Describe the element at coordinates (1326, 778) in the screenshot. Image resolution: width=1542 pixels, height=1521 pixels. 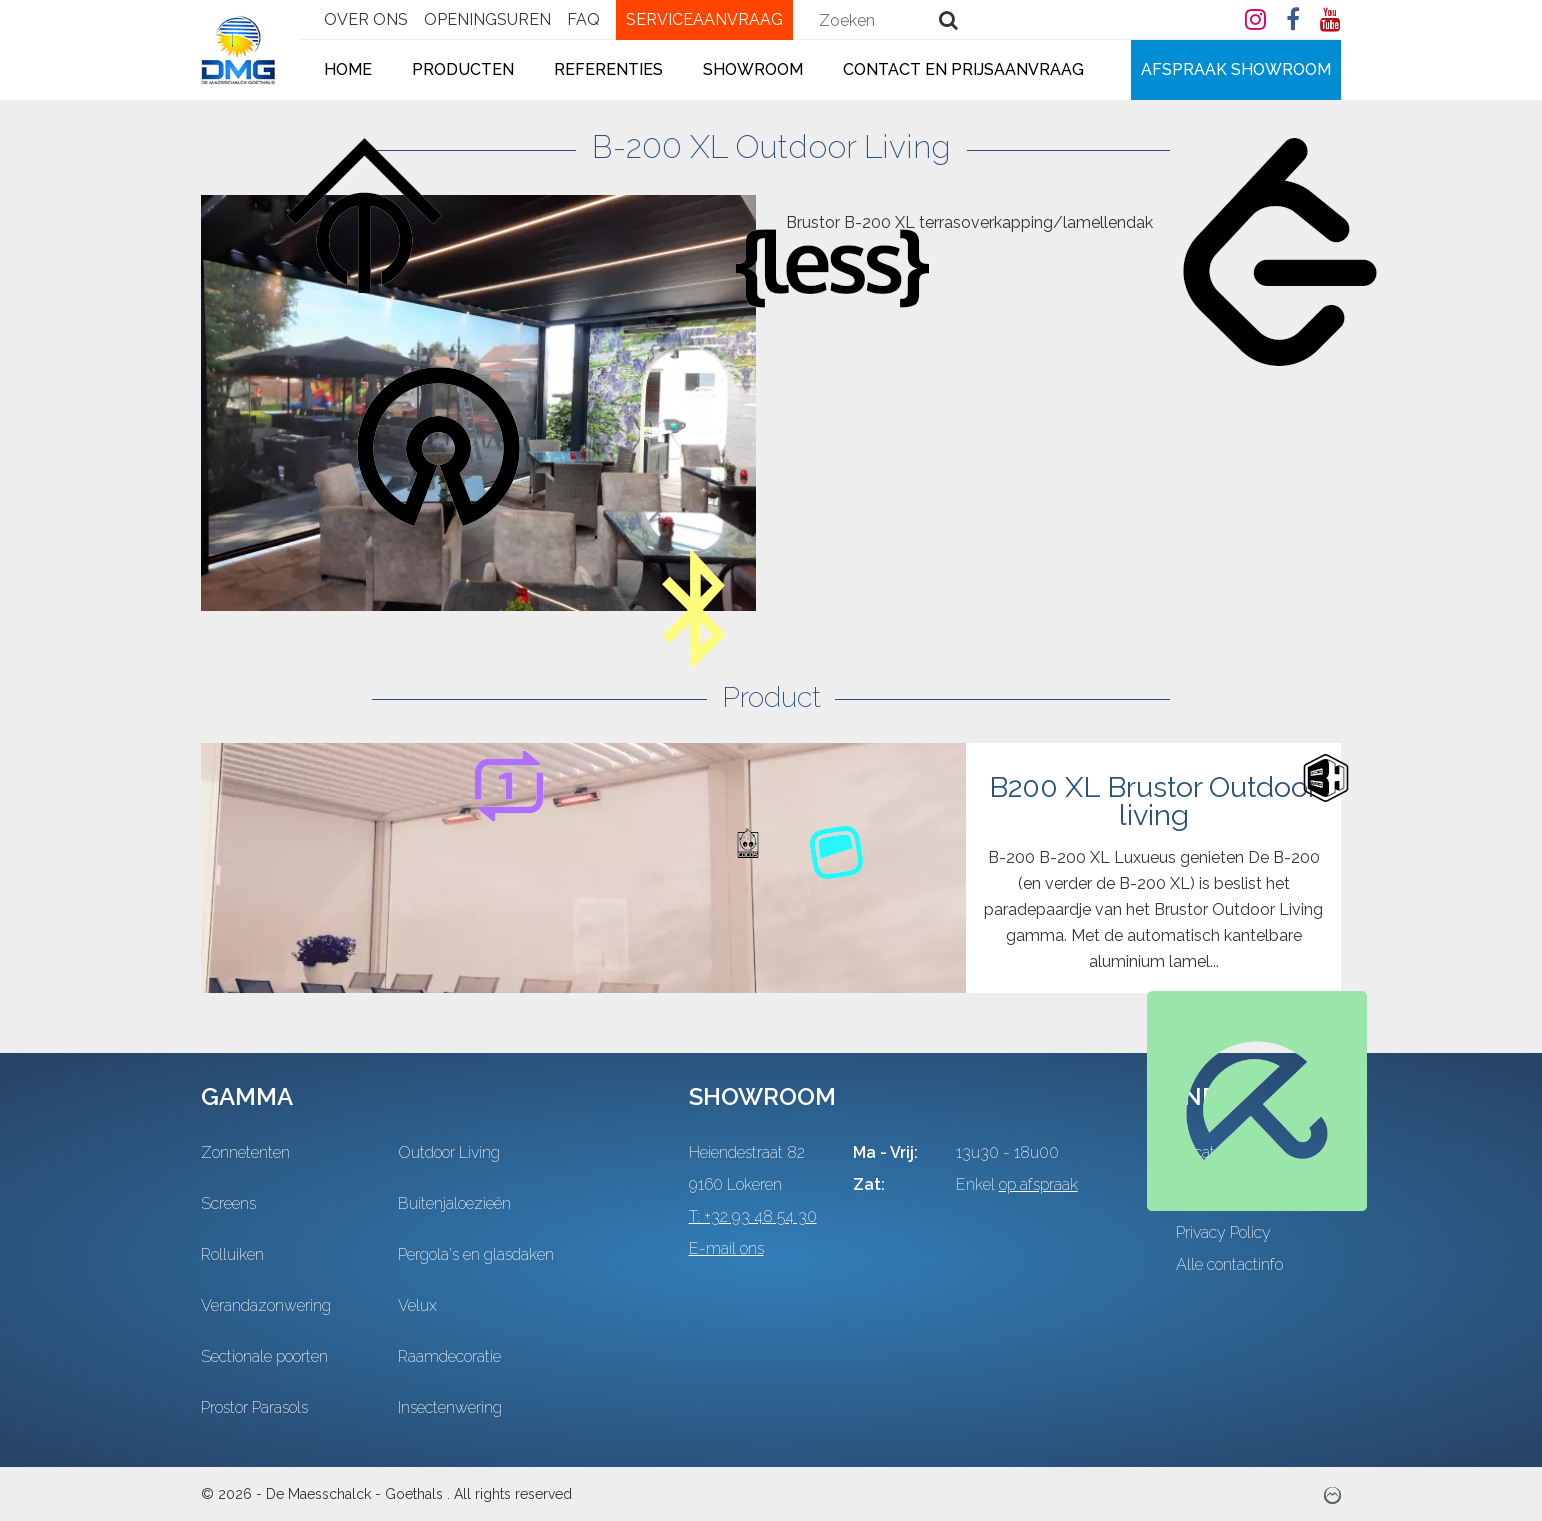
I see `visit bisecthosting website` at that location.